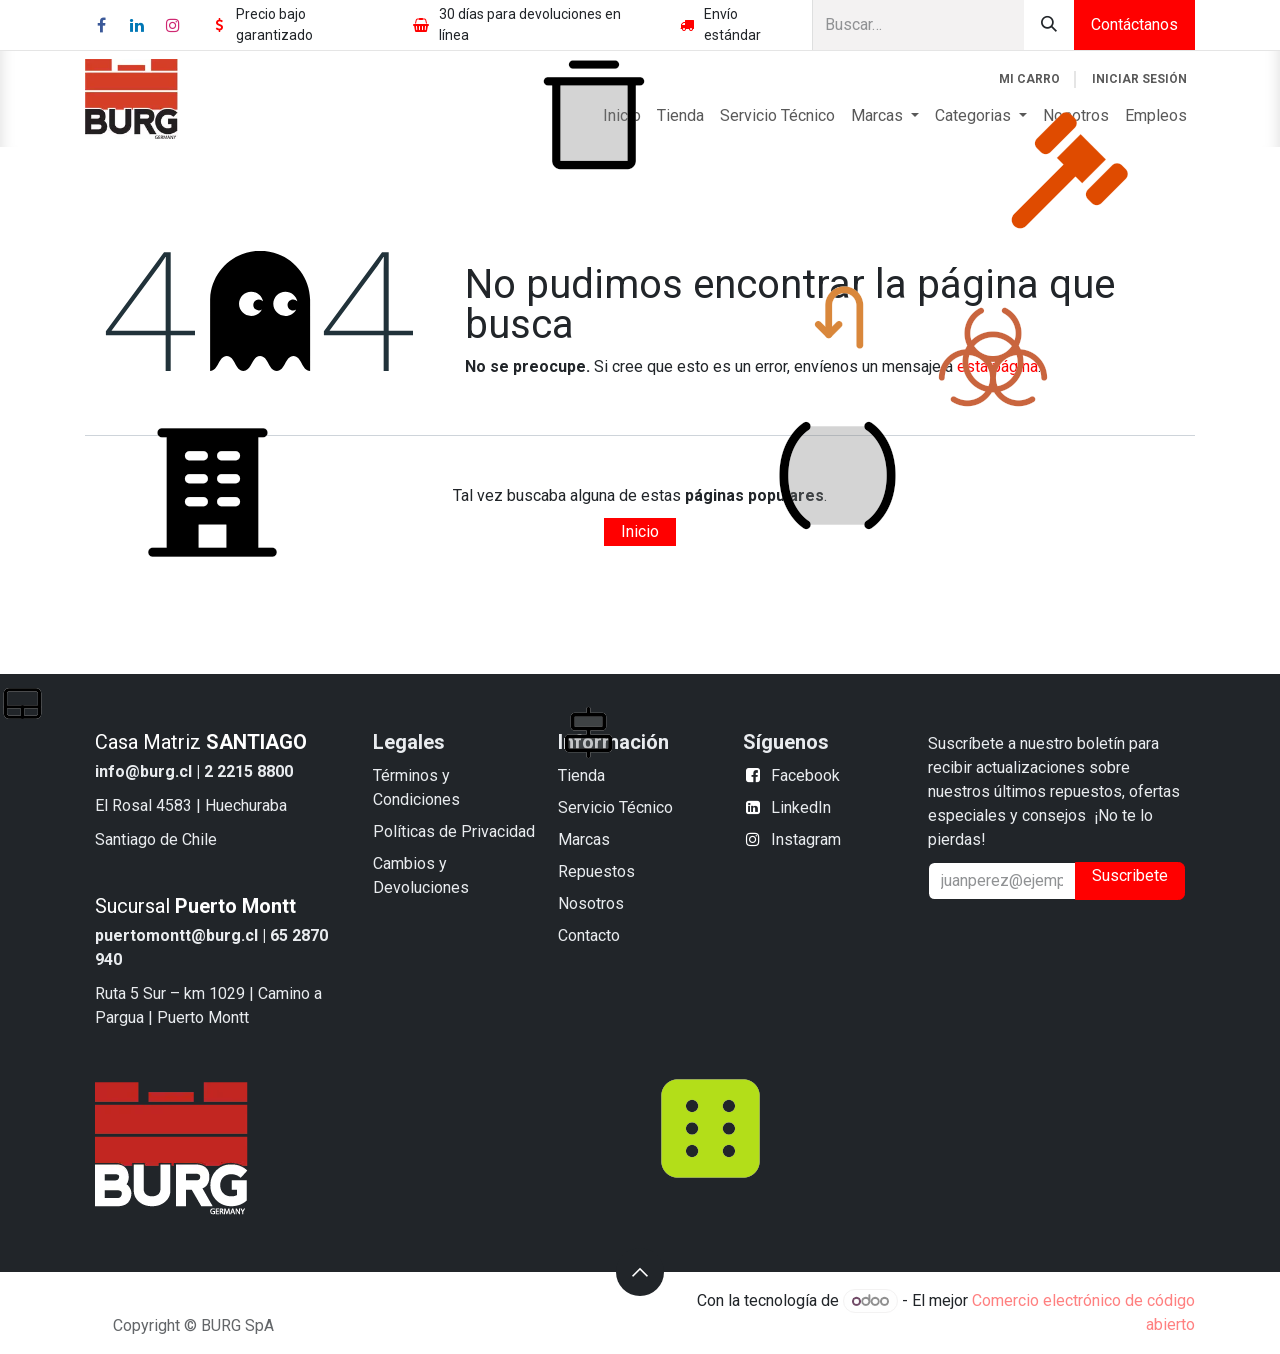  What do you see at coordinates (993, 360) in the screenshot?
I see `indicates hazardous or dangerous content` at bounding box center [993, 360].